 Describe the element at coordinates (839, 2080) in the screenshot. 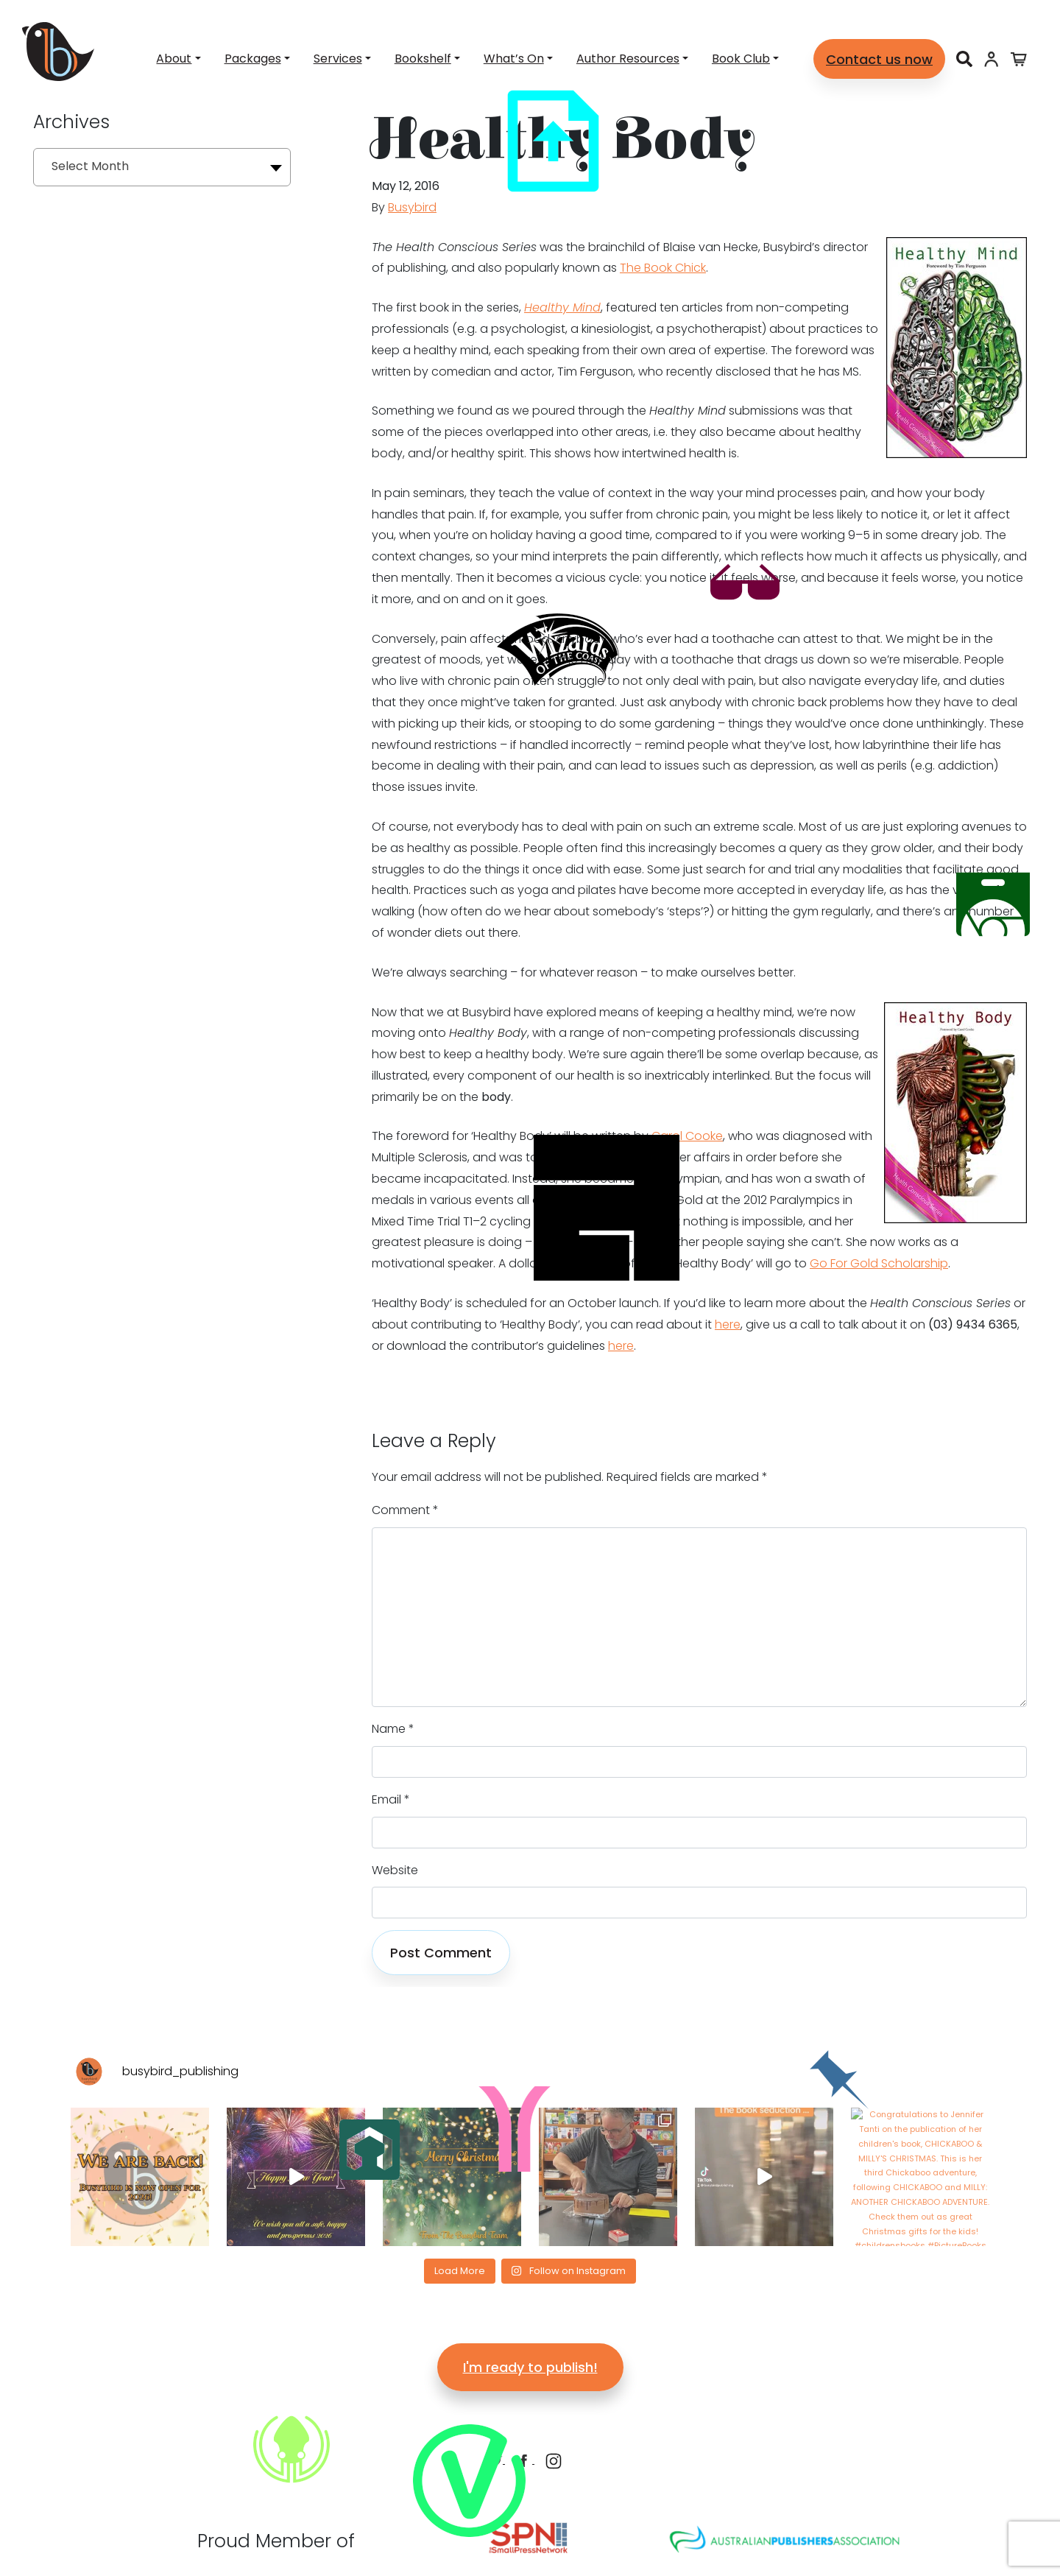

I see `visit pinboard bookmarking service` at that location.